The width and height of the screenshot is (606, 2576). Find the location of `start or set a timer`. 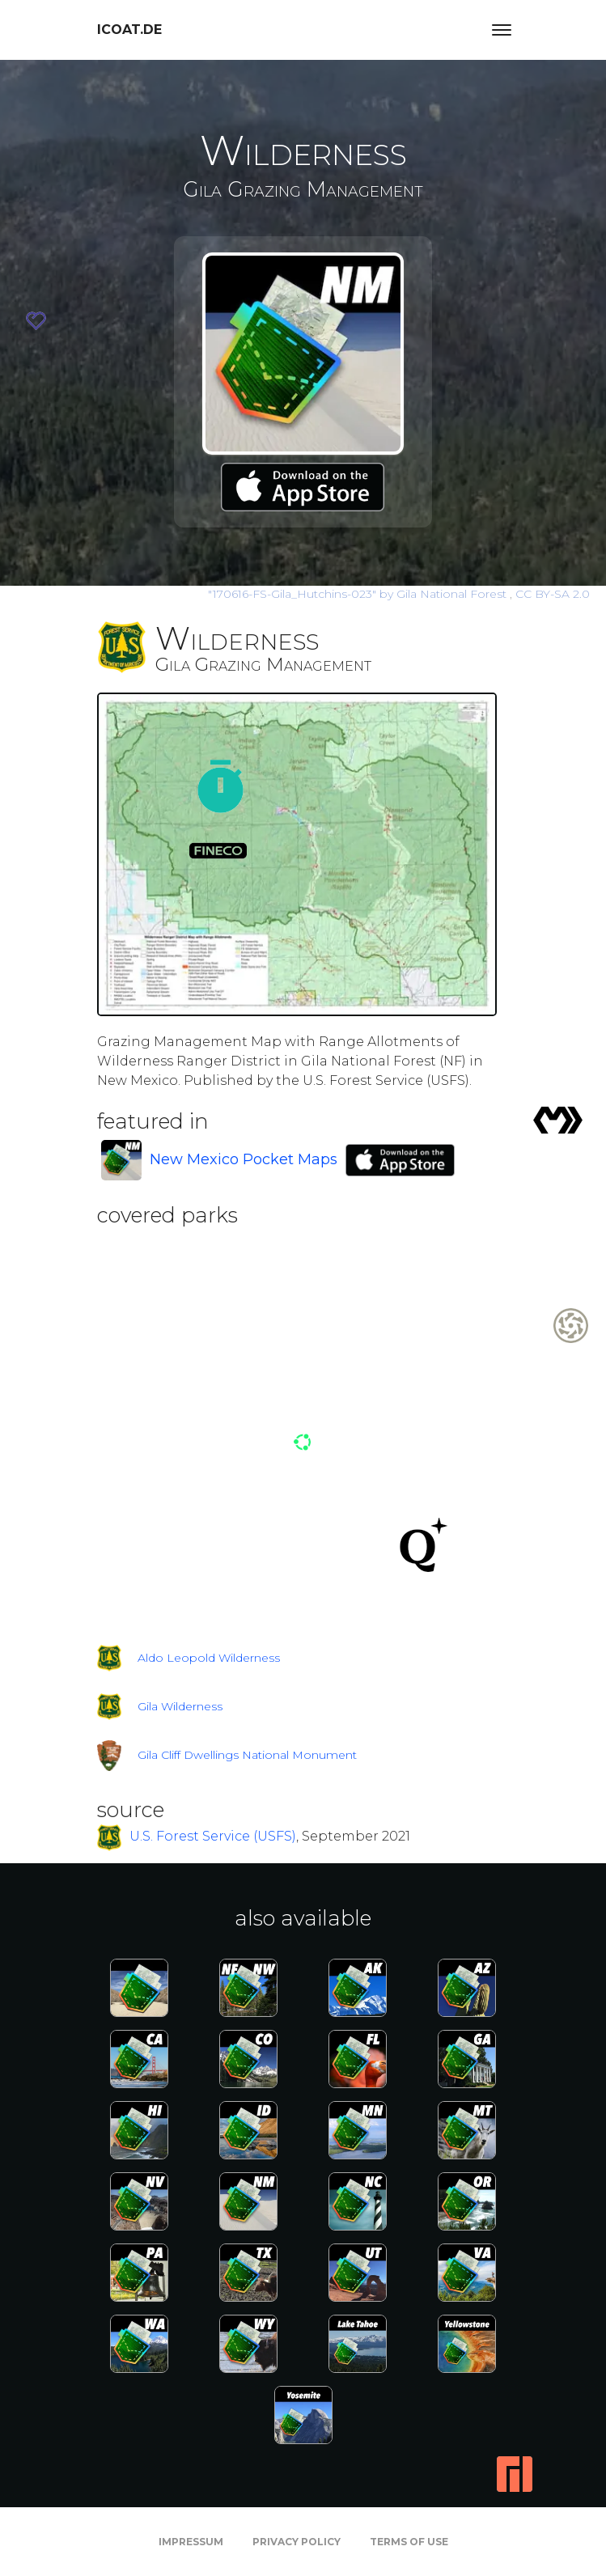

start or set a timer is located at coordinates (220, 787).